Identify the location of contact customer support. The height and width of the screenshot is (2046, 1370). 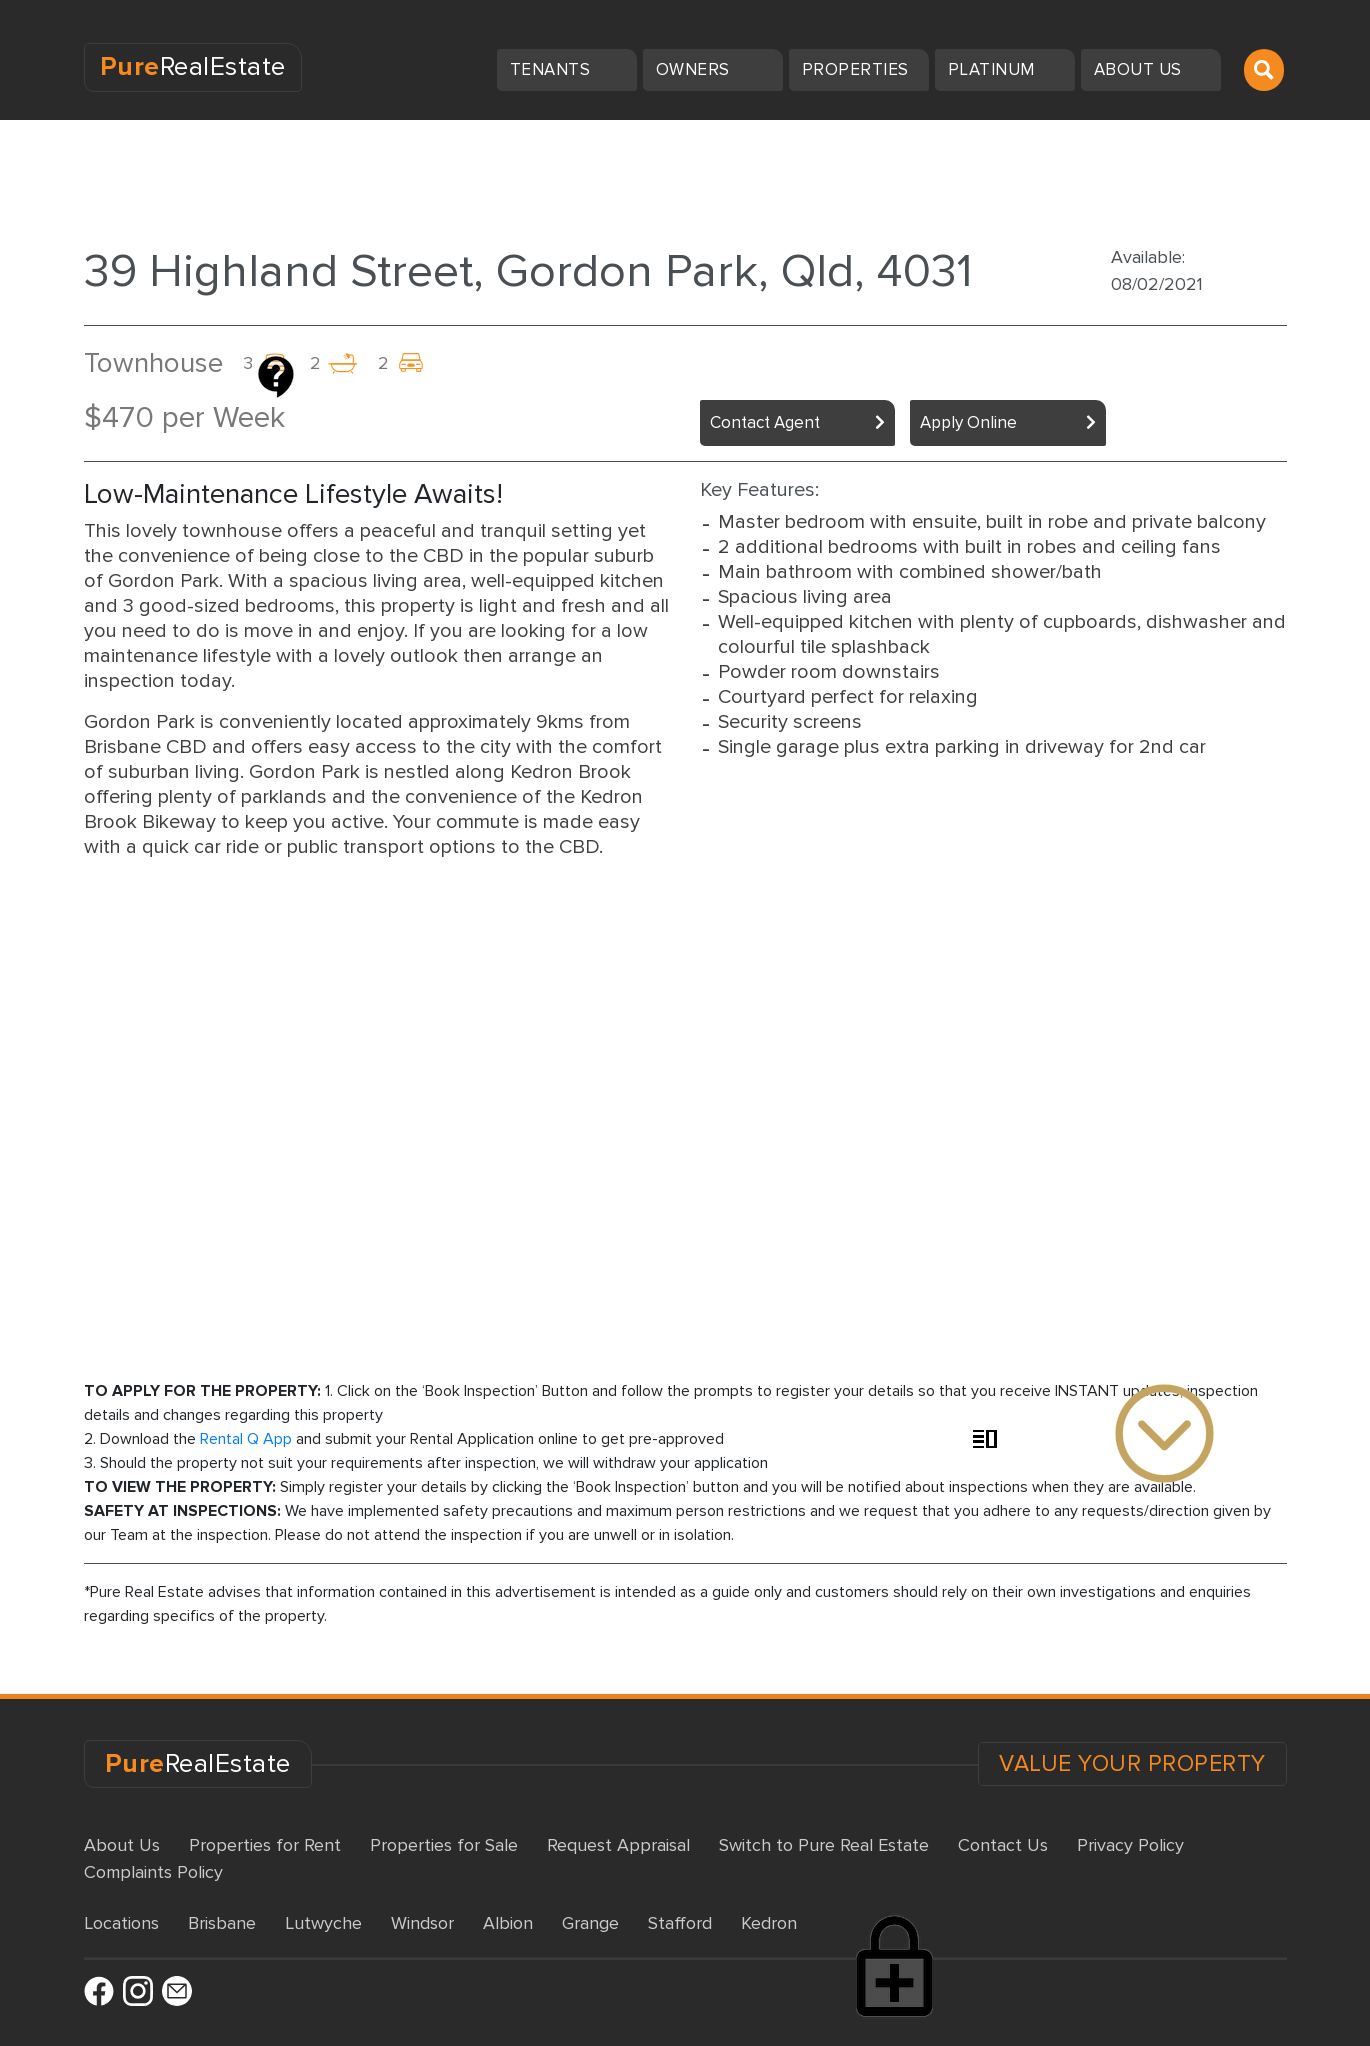
(277, 377).